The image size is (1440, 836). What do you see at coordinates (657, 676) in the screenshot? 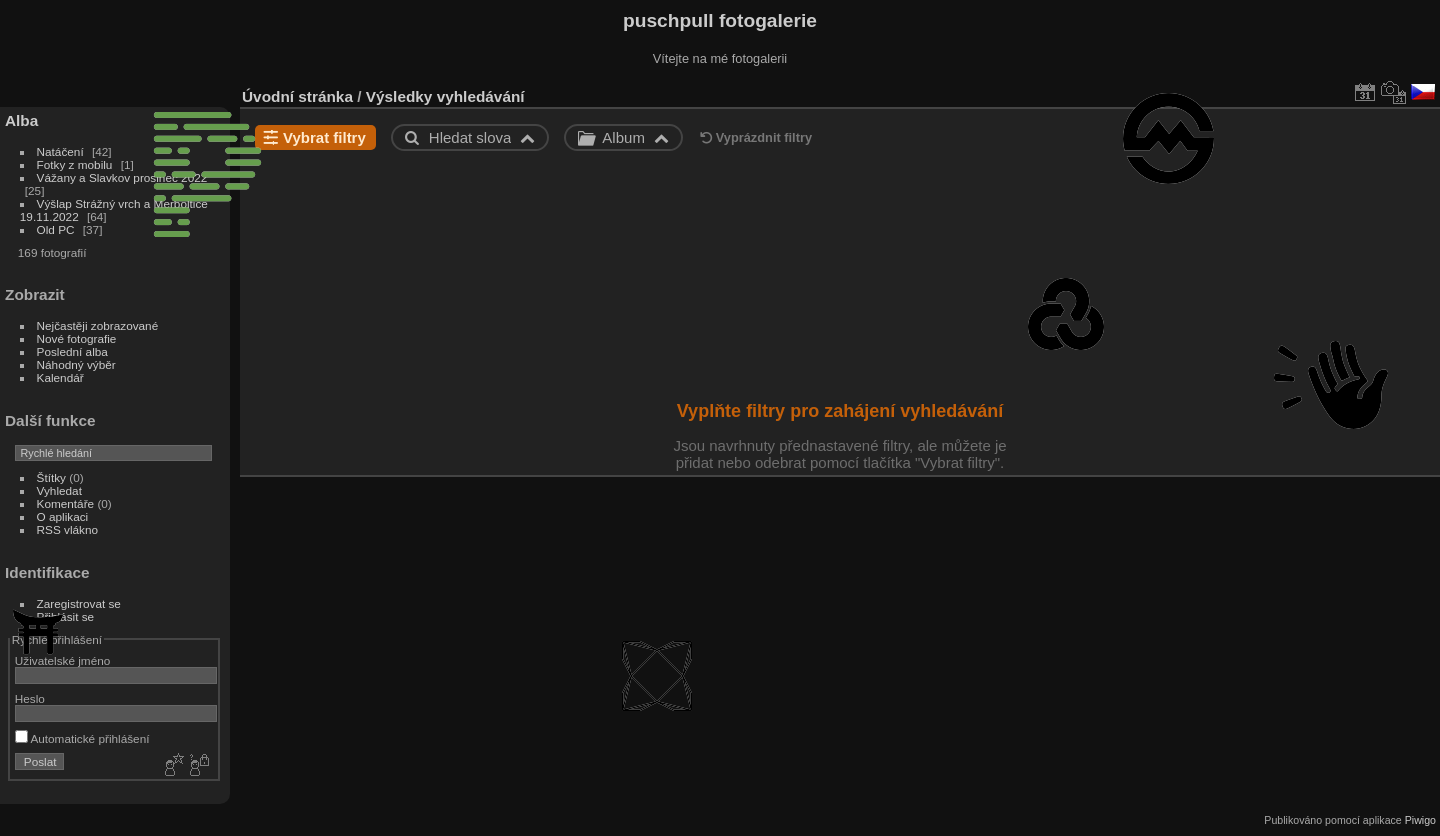
I see `haxe programming language logo` at bounding box center [657, 676].